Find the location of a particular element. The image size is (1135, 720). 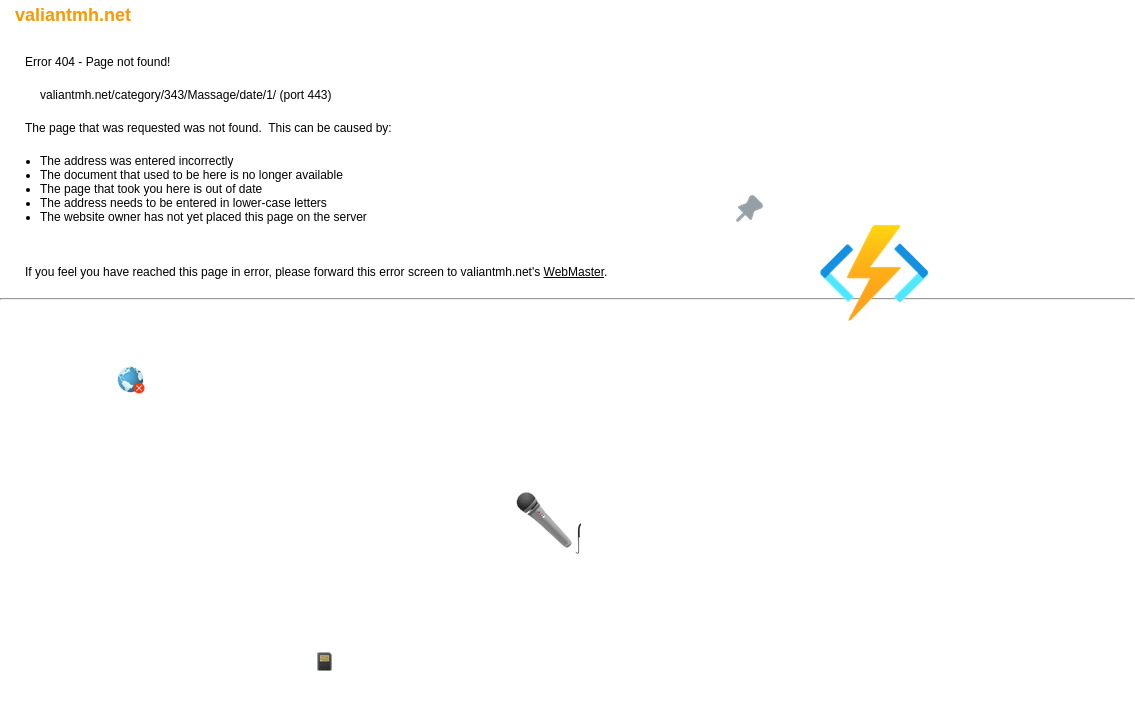

access microphone settings is located at coordinates (548, 524).